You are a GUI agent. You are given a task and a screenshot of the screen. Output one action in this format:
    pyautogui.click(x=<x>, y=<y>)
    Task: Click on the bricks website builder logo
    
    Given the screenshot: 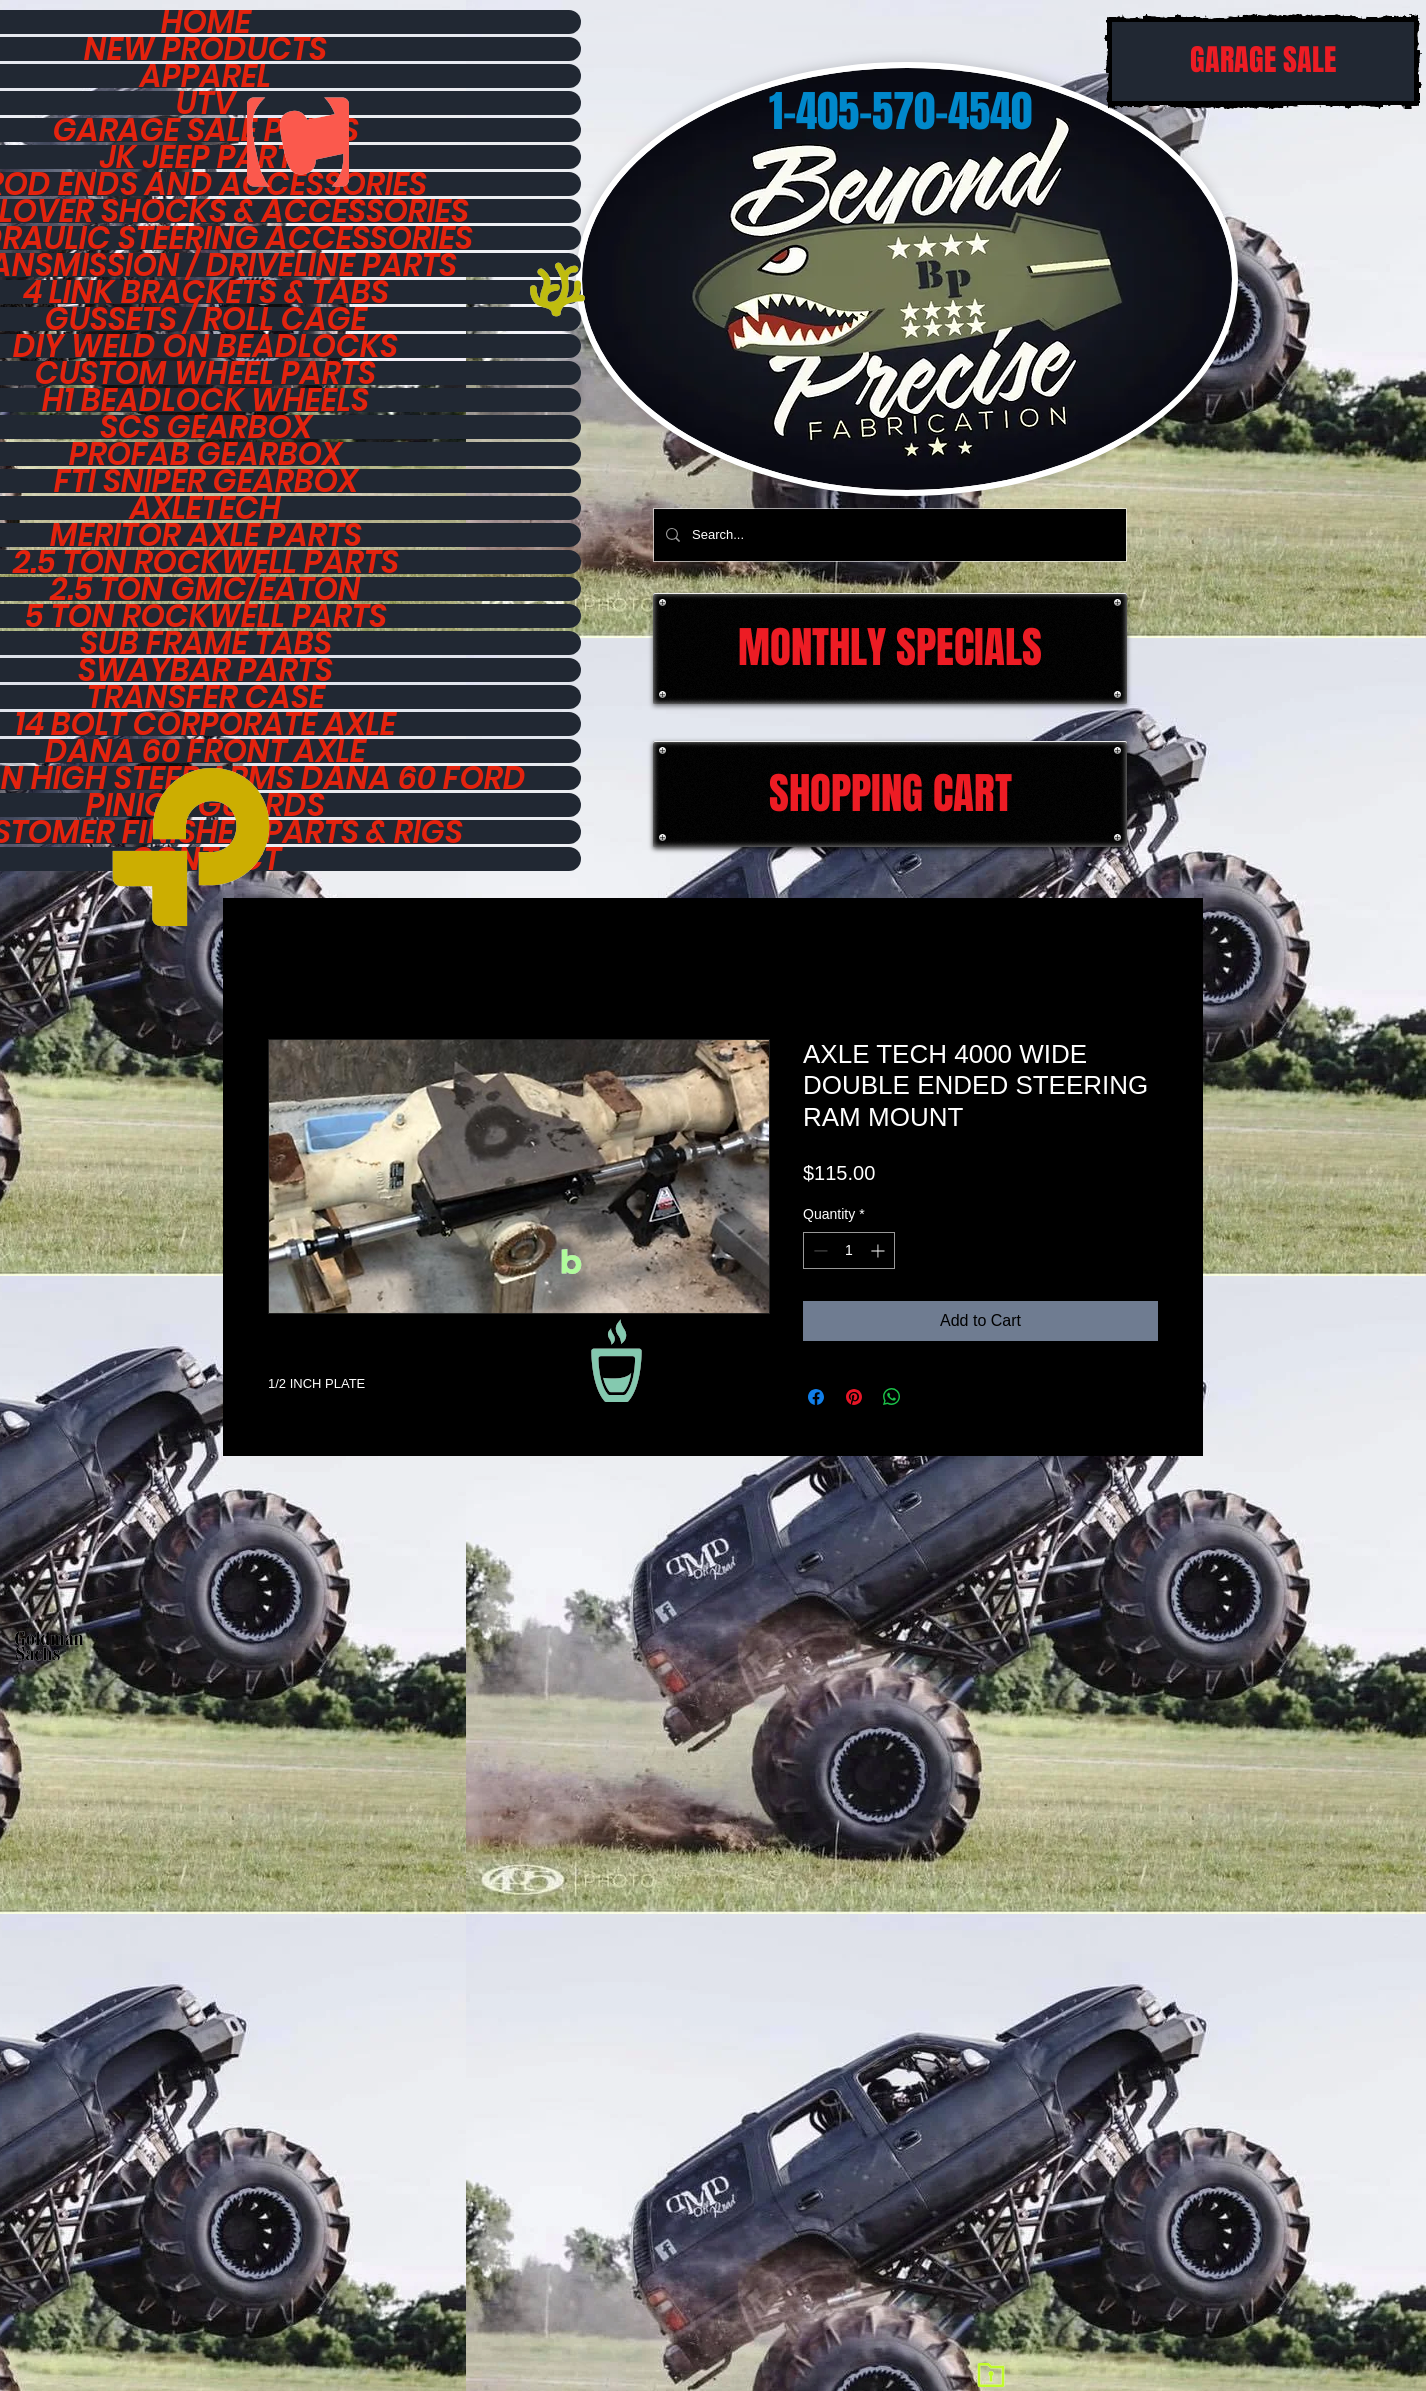 What is the action you would take?
    pyautogui.click(x=571, y=1261)
    